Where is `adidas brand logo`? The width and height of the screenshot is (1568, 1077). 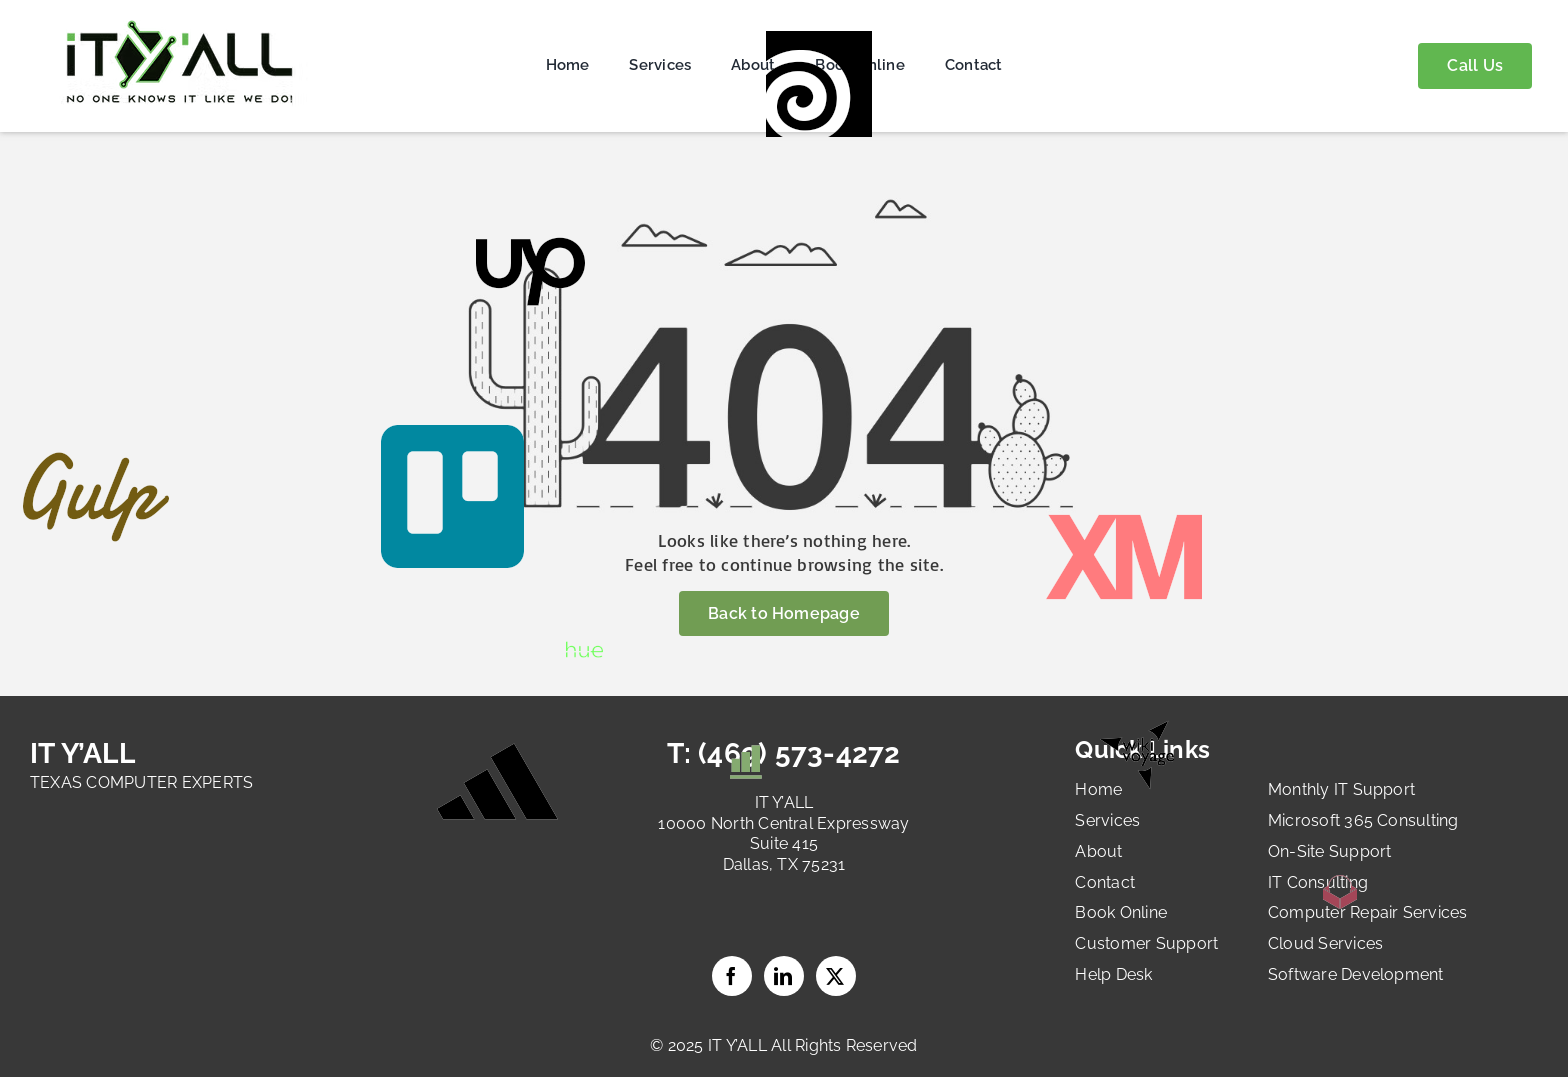 adidas brand logo is located at coordinates (497, 781).